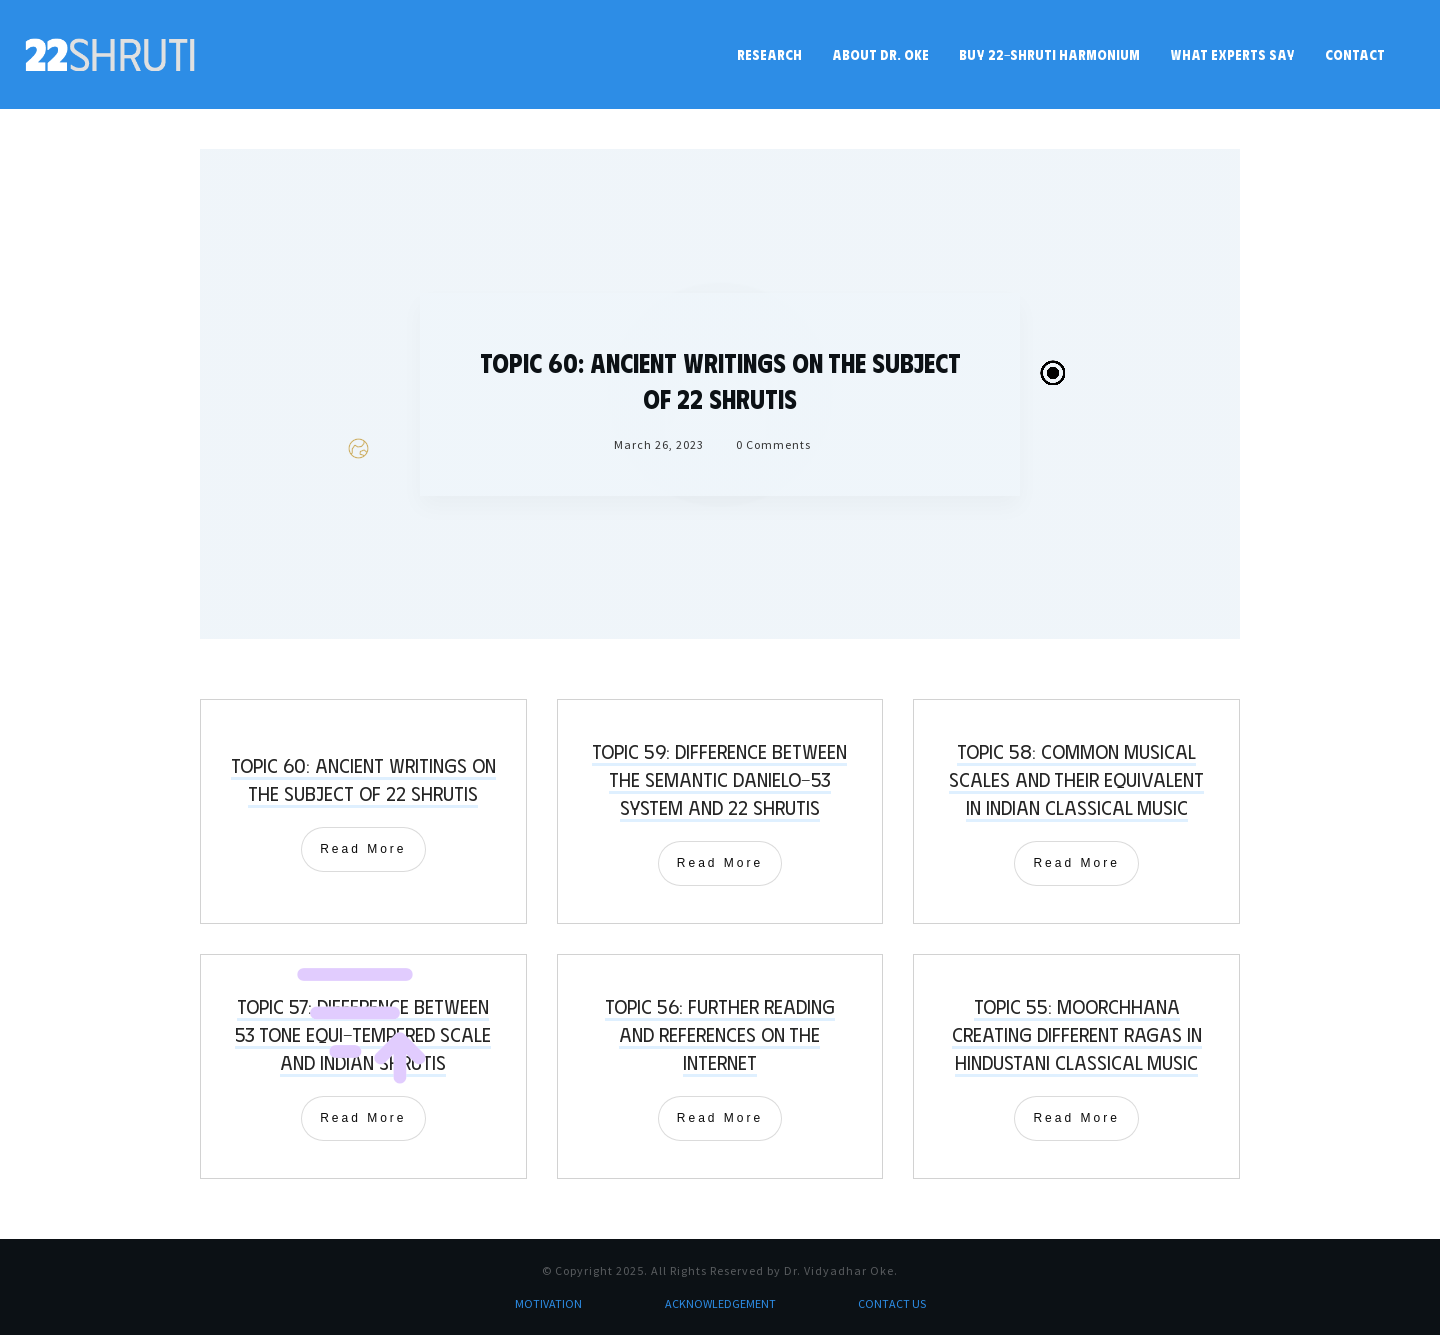 Image resolution: width=1440 pixels, height=1335 pixels. Describe the element at coordinates (1053, 373) in the screenshot. I see `indicates a selected radio button option` at that location.